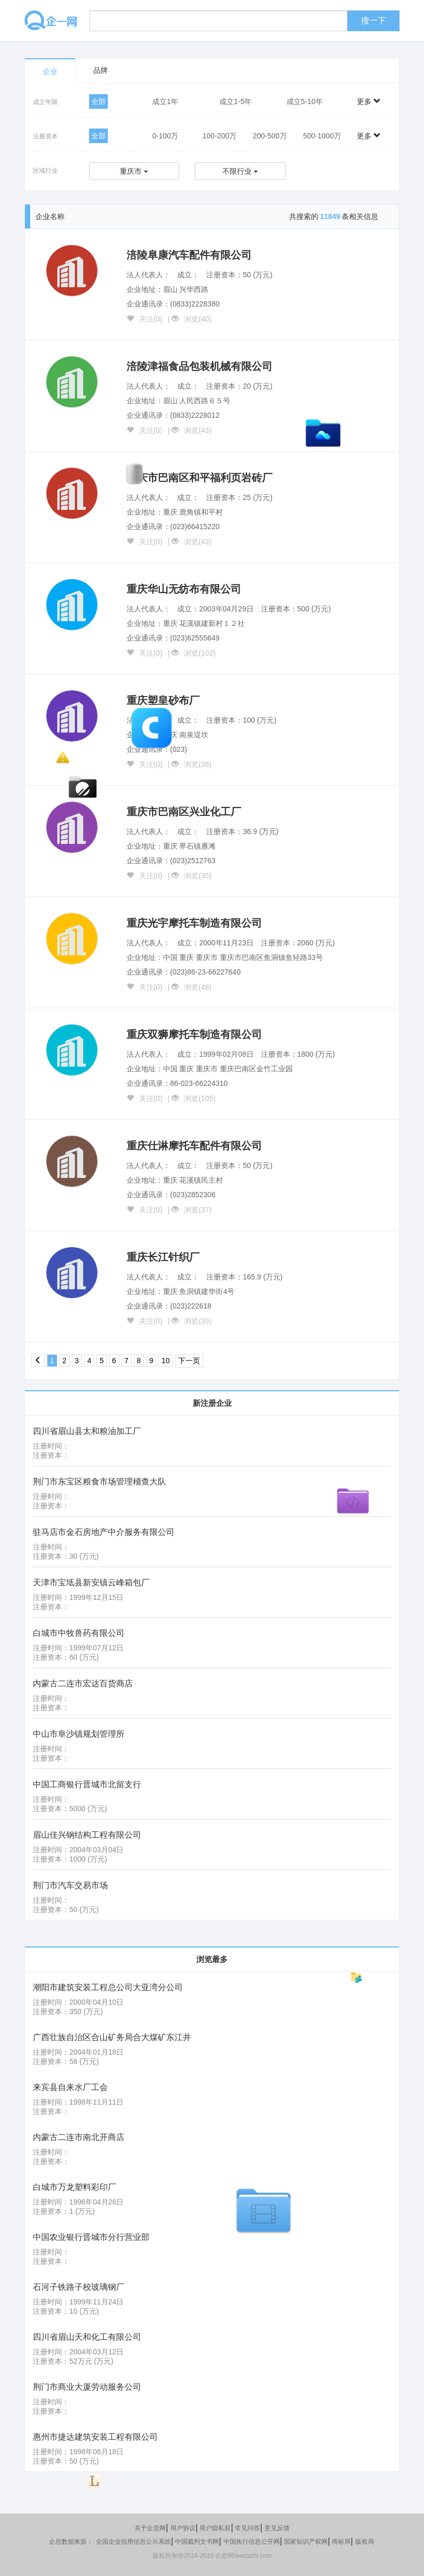 This screenshot has width=424, height=2576. Describe the element at coordinates (134, 474) in the screenshot. I see `apple homepod smart speaker device` at that location.